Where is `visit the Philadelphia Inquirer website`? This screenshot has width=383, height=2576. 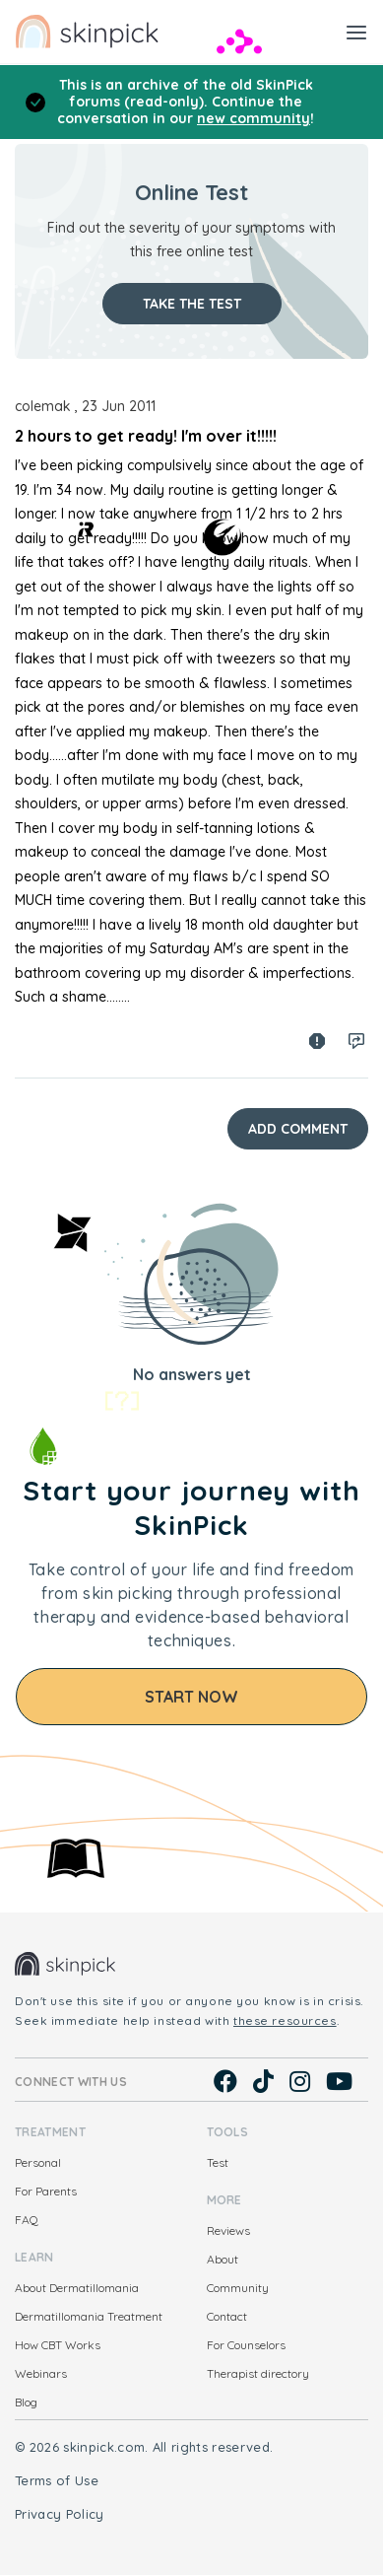 visit the Philadelphia Inquirer website is located at coordinates (122, 1401).